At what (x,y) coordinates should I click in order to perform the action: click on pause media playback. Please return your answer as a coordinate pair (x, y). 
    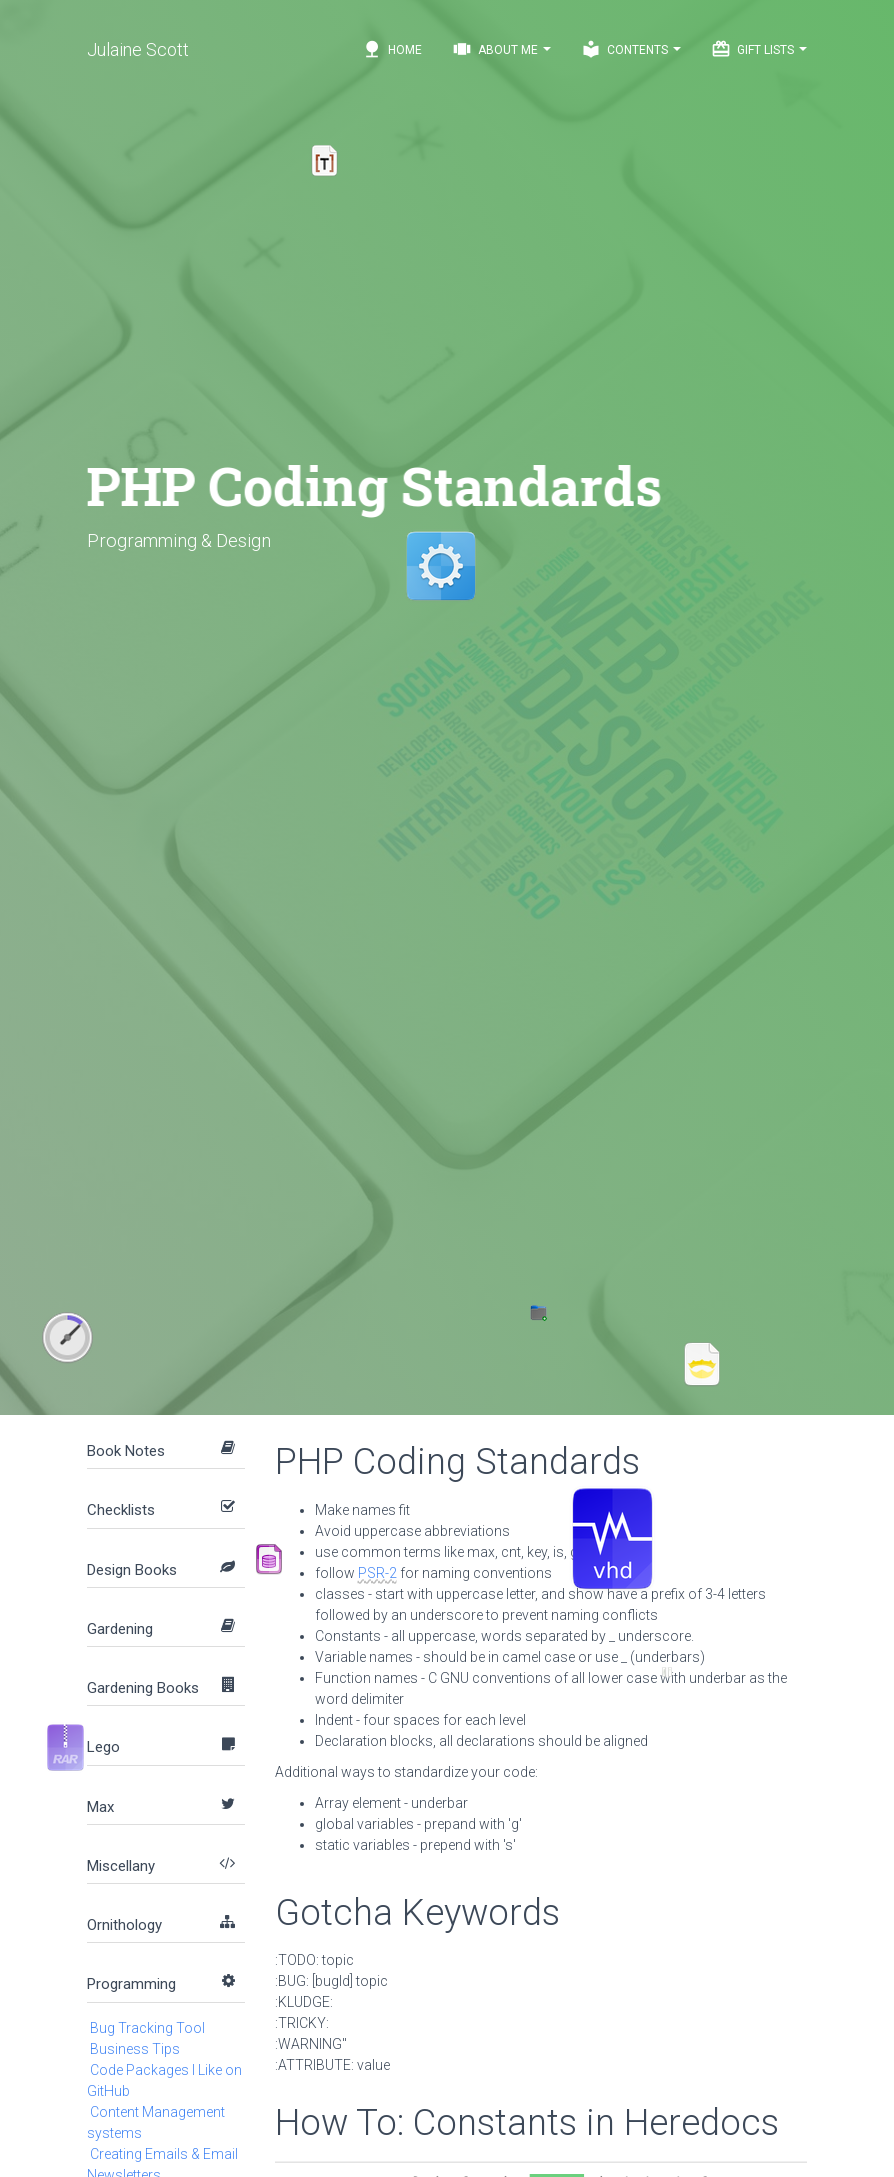
    Looking at the image, I should click on (667, 1672).